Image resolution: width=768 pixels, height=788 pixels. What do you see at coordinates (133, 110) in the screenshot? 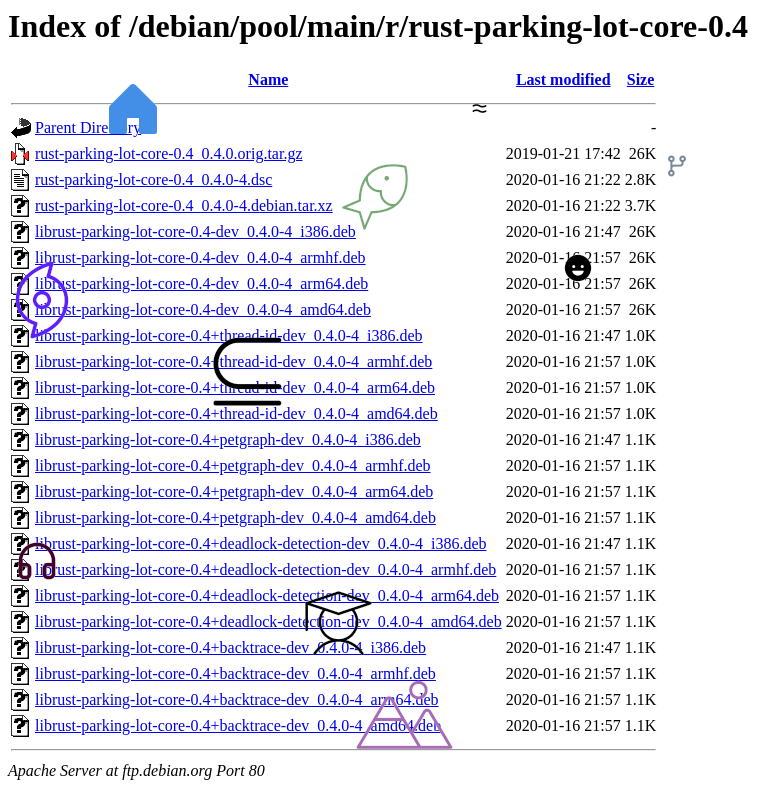
I see `navigate to home screen` at bounding box center [133, 110].